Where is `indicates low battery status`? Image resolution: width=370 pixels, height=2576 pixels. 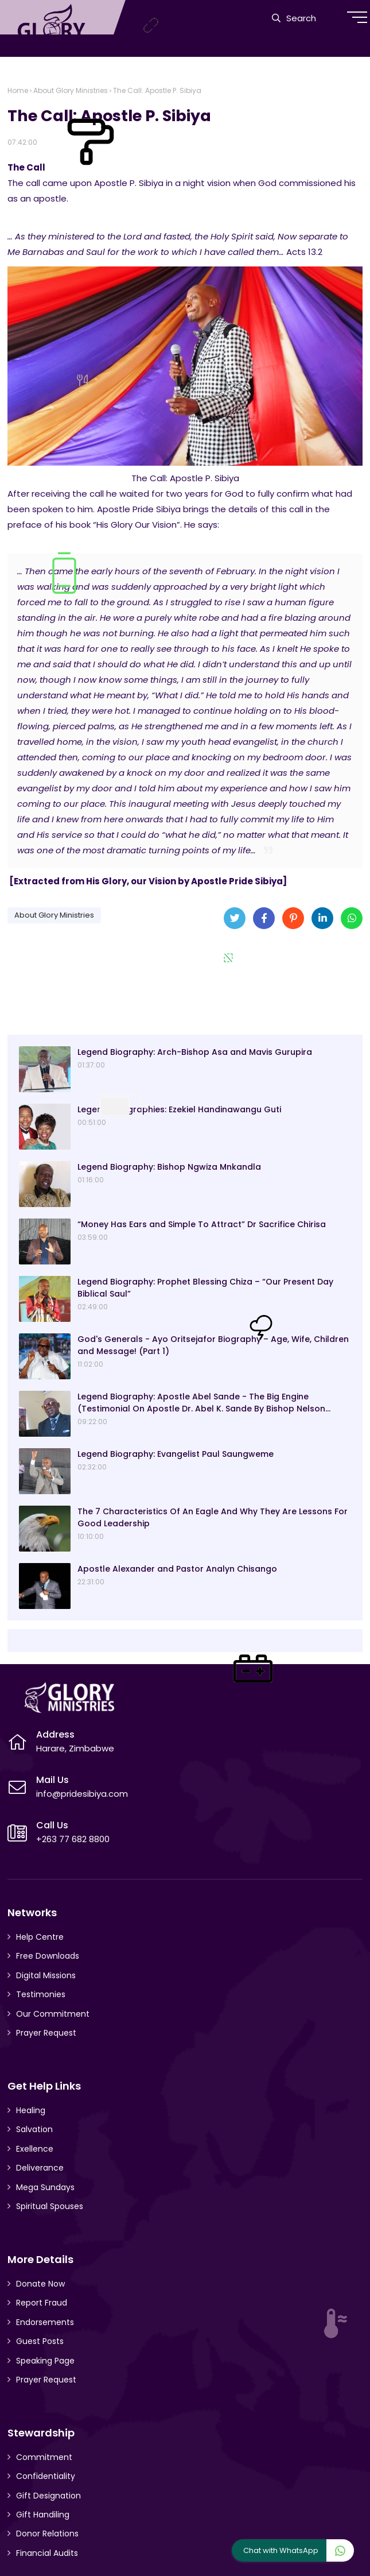
indicates low battery status is located at coordinates (64, 574).